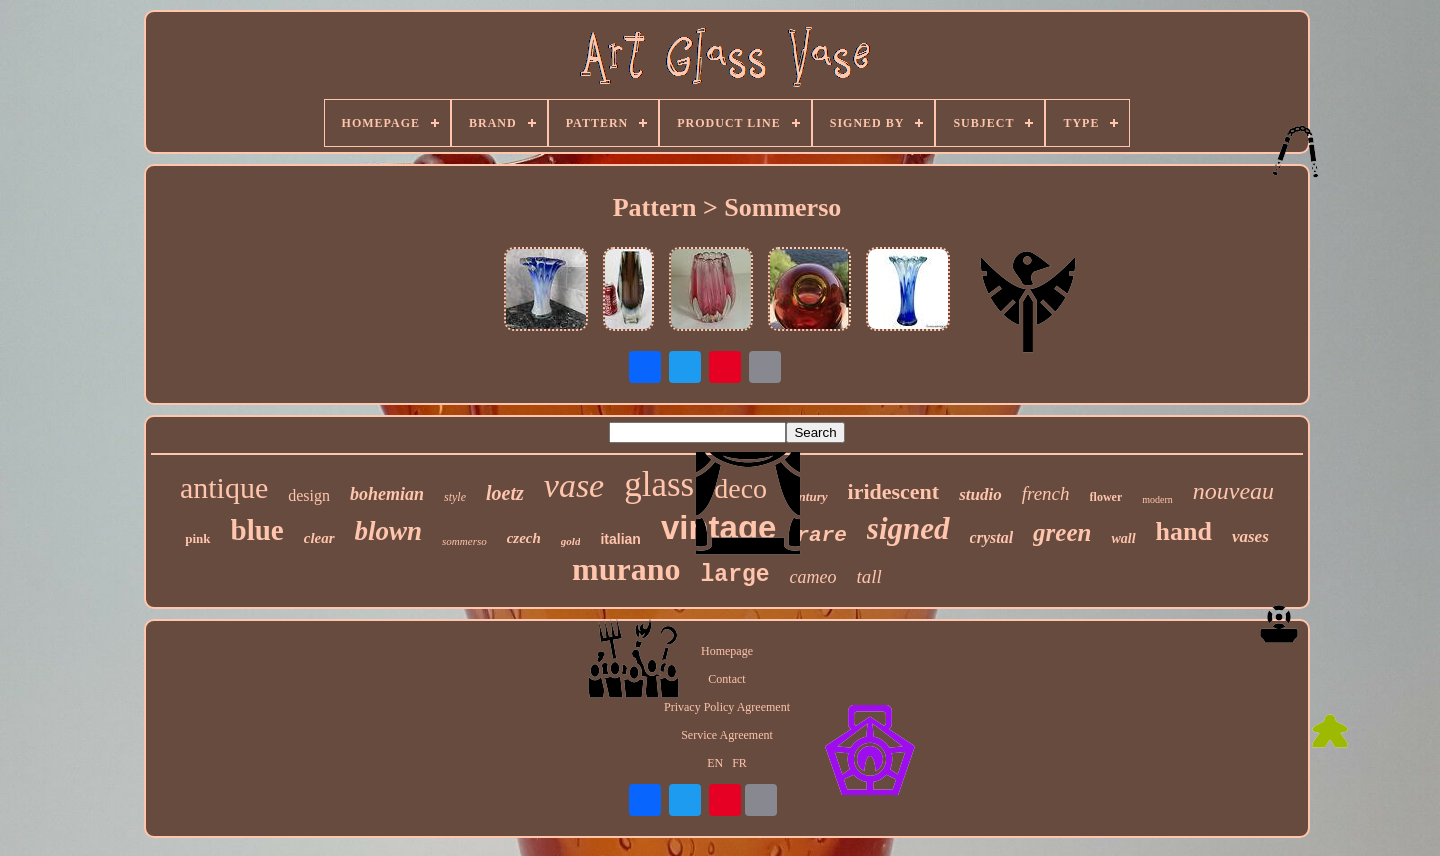 The height and width of the screenshot is (856, 1440). Describe the element at coordinates (1028, 301) in the screenshot. I see `royal or ceremonial item in a fantasy game inventory` at that location.